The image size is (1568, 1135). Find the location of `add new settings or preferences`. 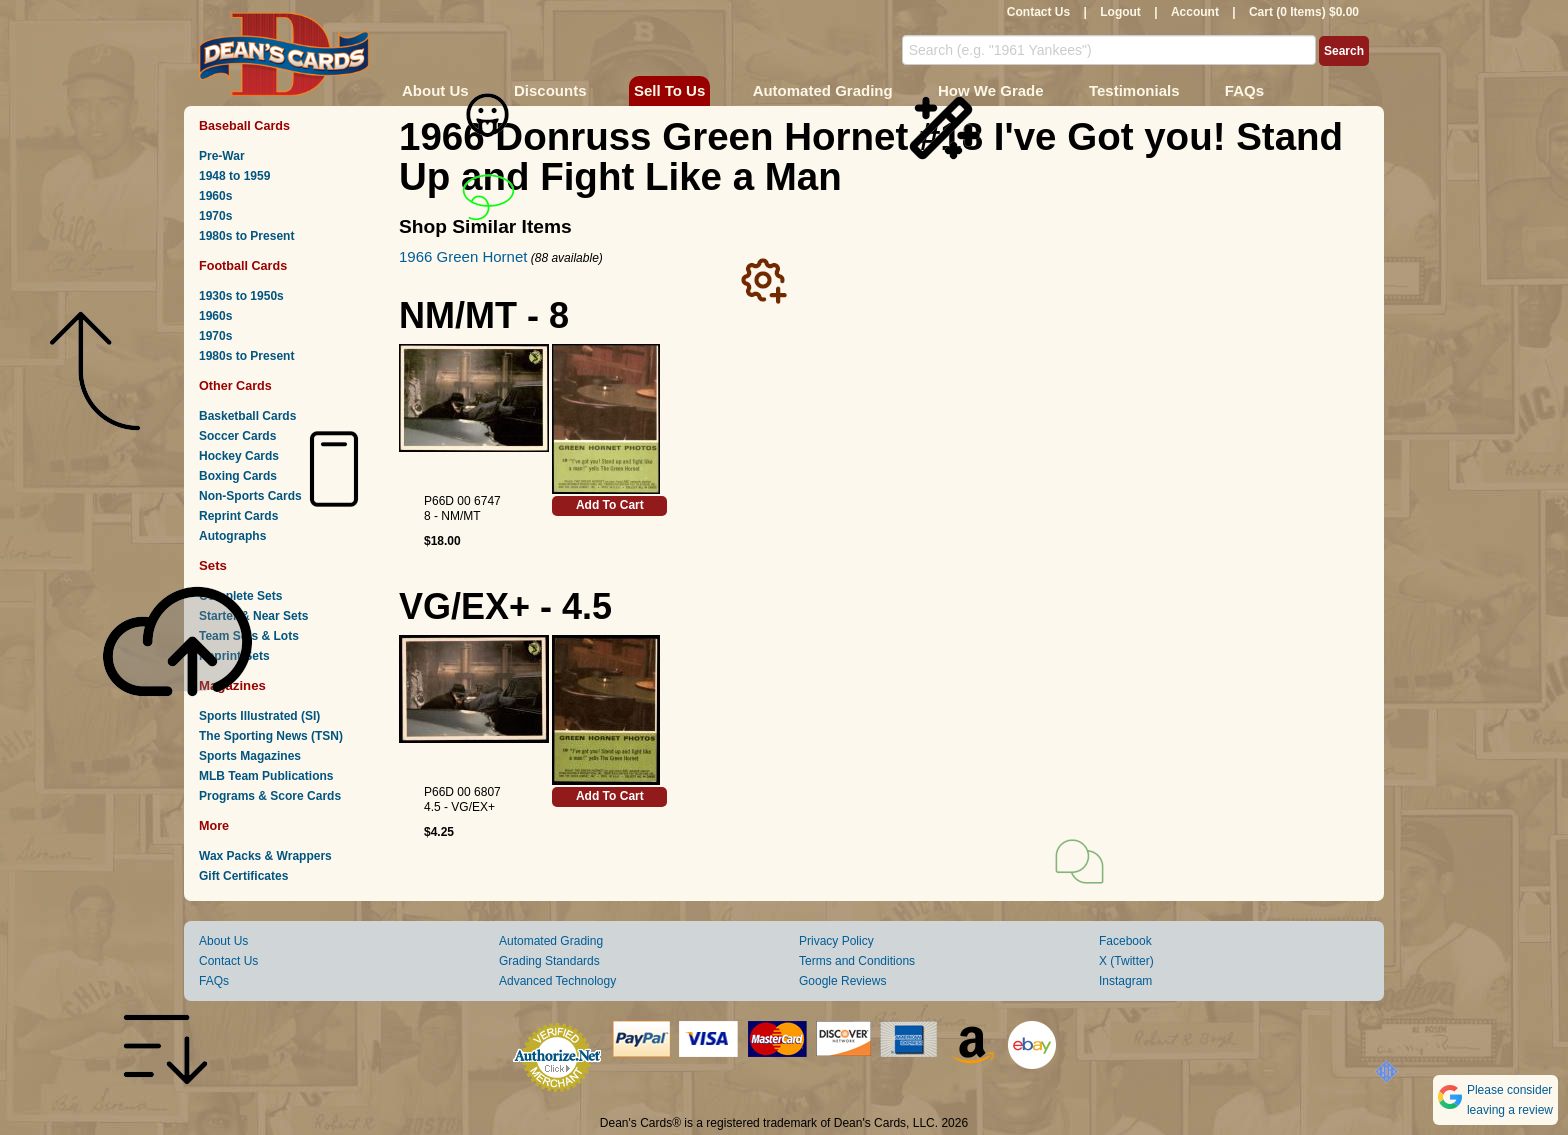

add new settings or preferences is located at coordinates (763, 280).